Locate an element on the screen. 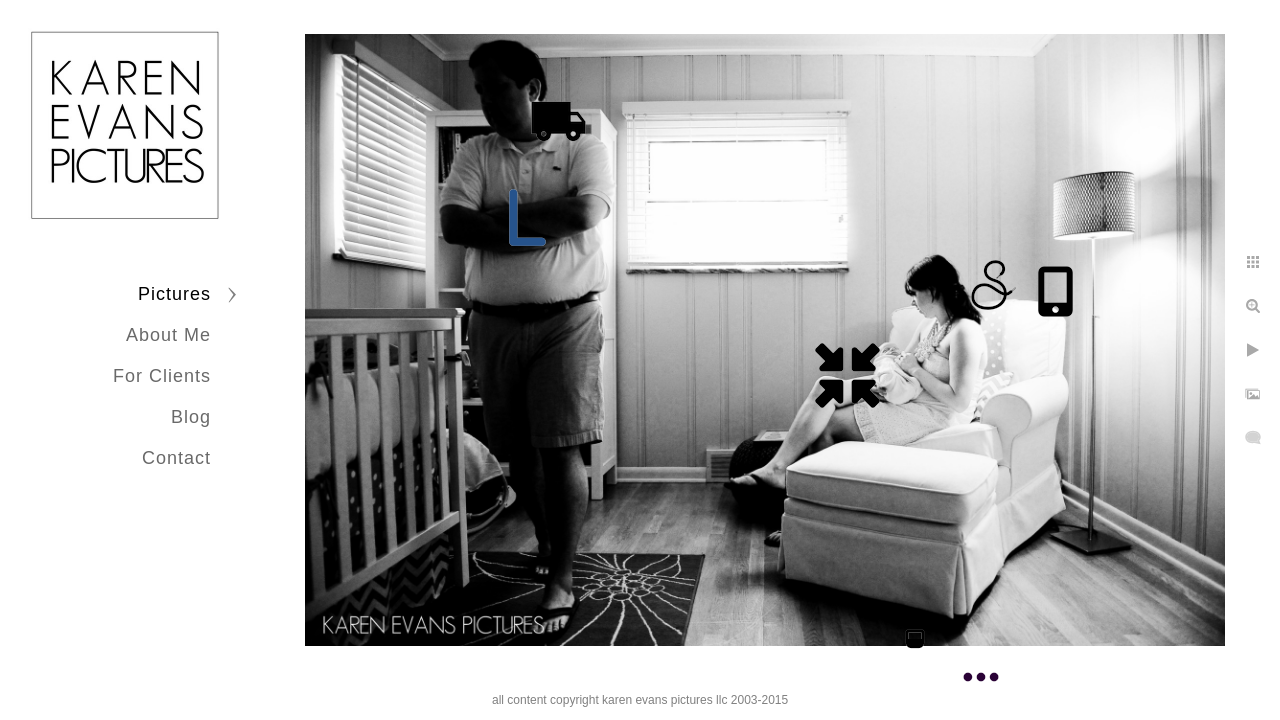 The image size is (1280, 720). access more options or actions is located at coordinates (981, 677).